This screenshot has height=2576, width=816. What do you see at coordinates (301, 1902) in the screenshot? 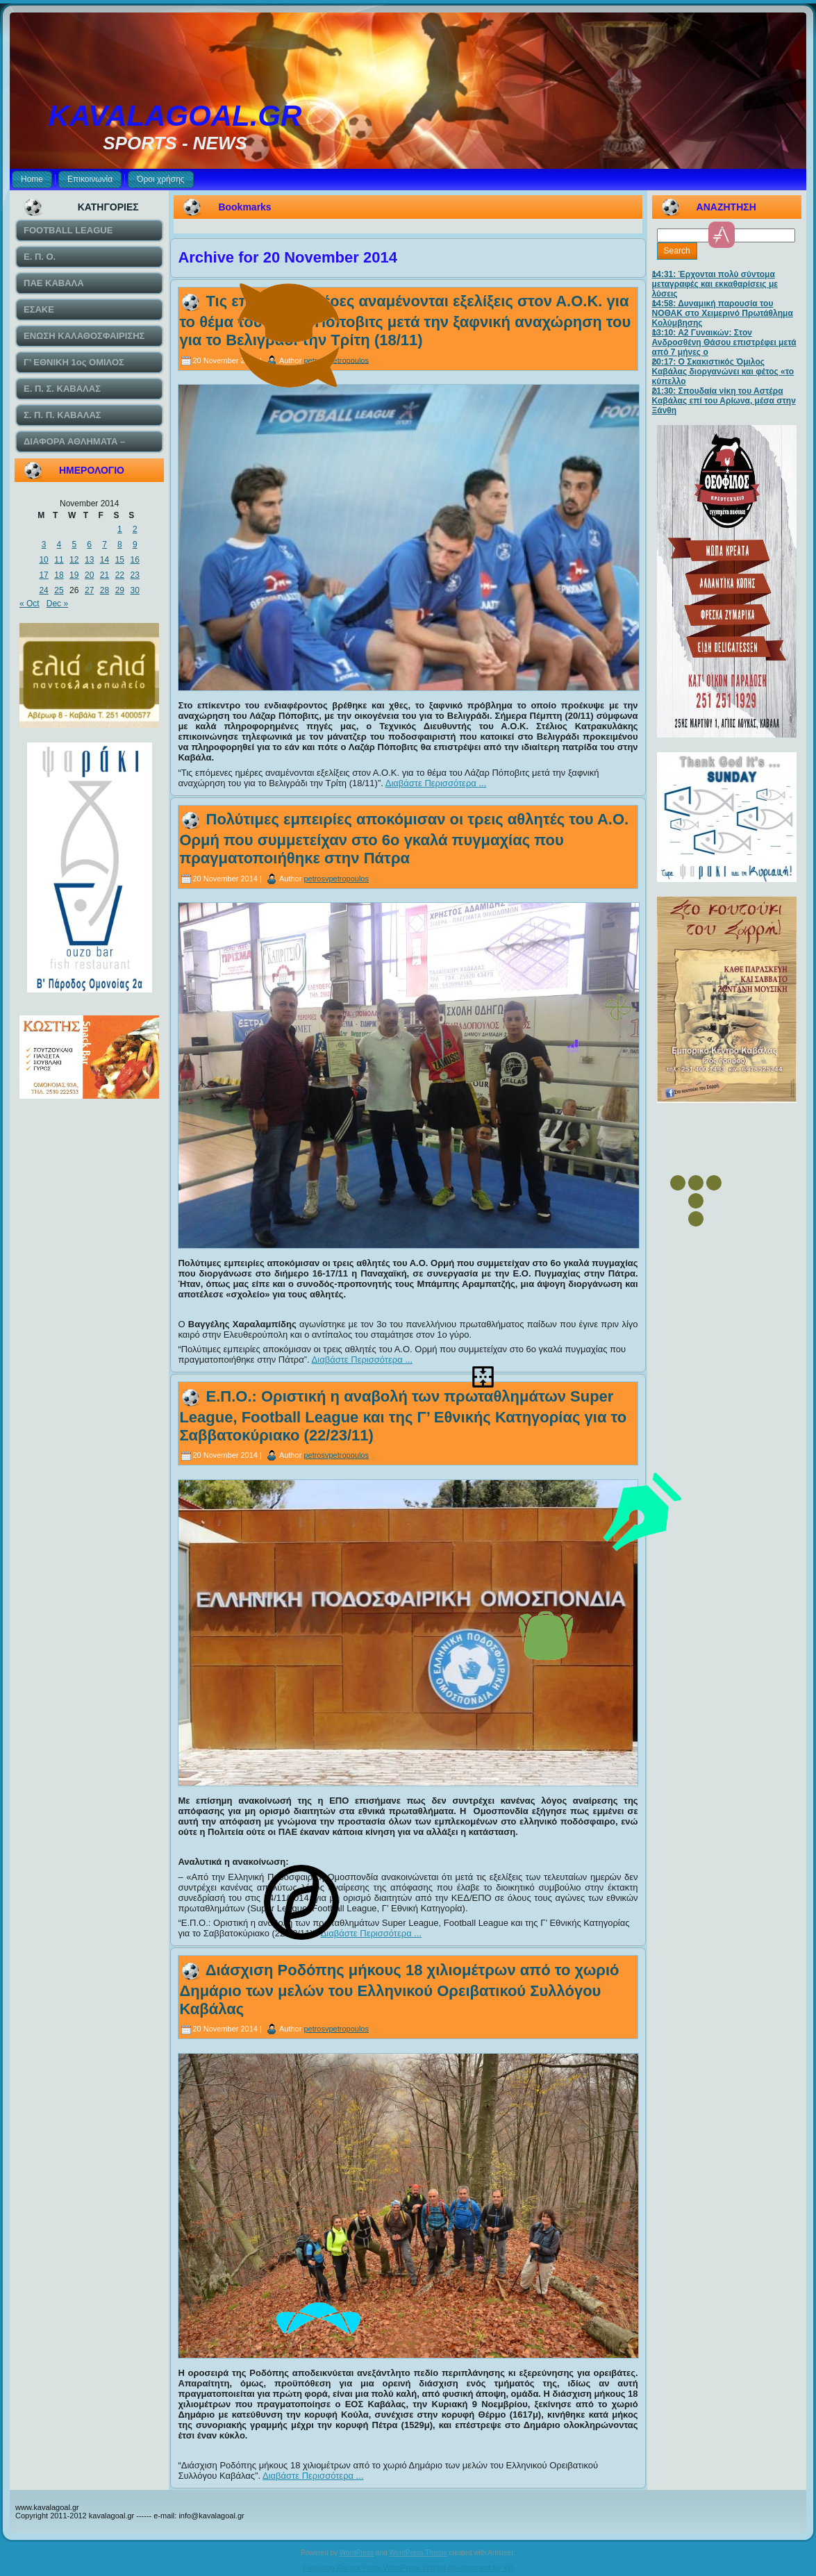
I see `yandex cloud platform logo` at bounding box center [301, 1902].